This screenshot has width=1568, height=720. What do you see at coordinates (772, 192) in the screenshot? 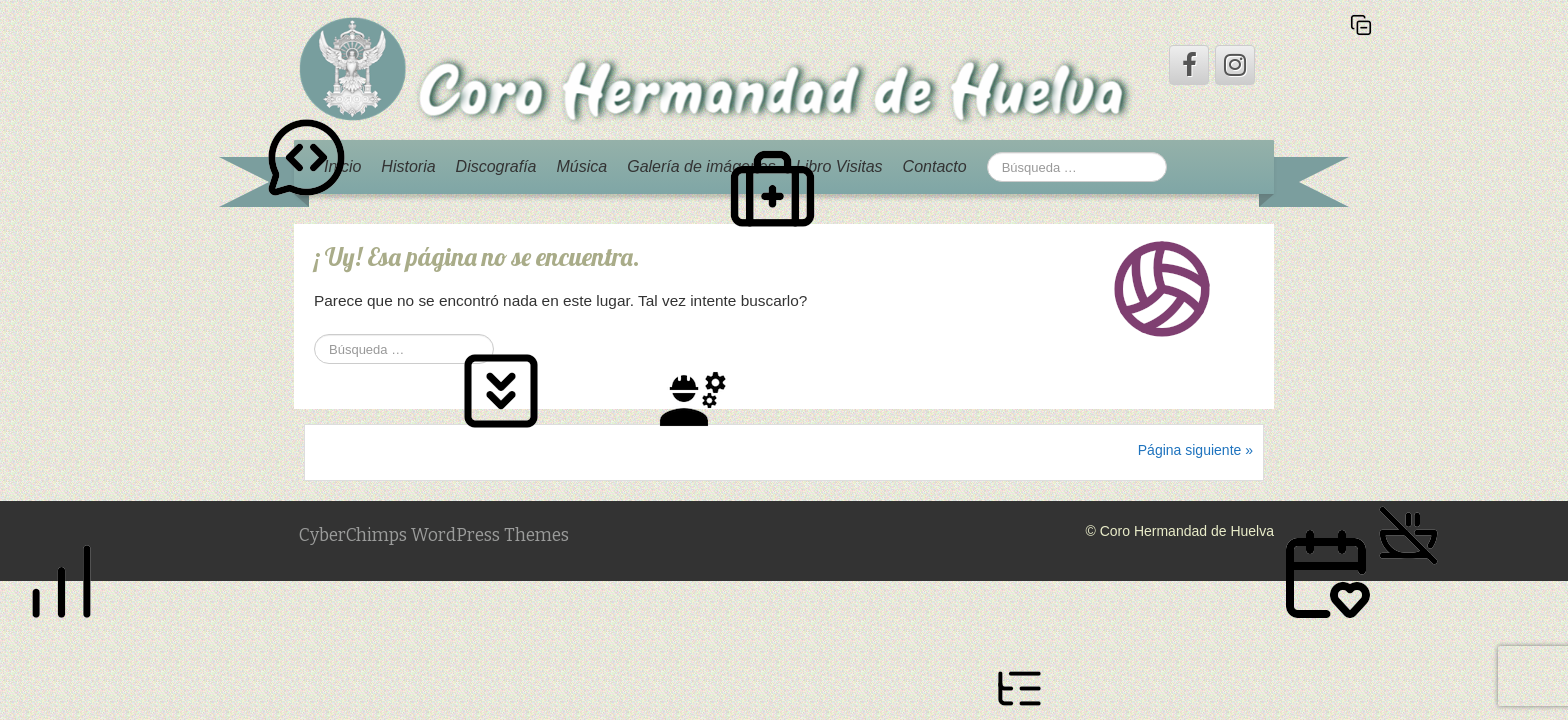
I see `access medical or health records` at bounding box center [772, 192].